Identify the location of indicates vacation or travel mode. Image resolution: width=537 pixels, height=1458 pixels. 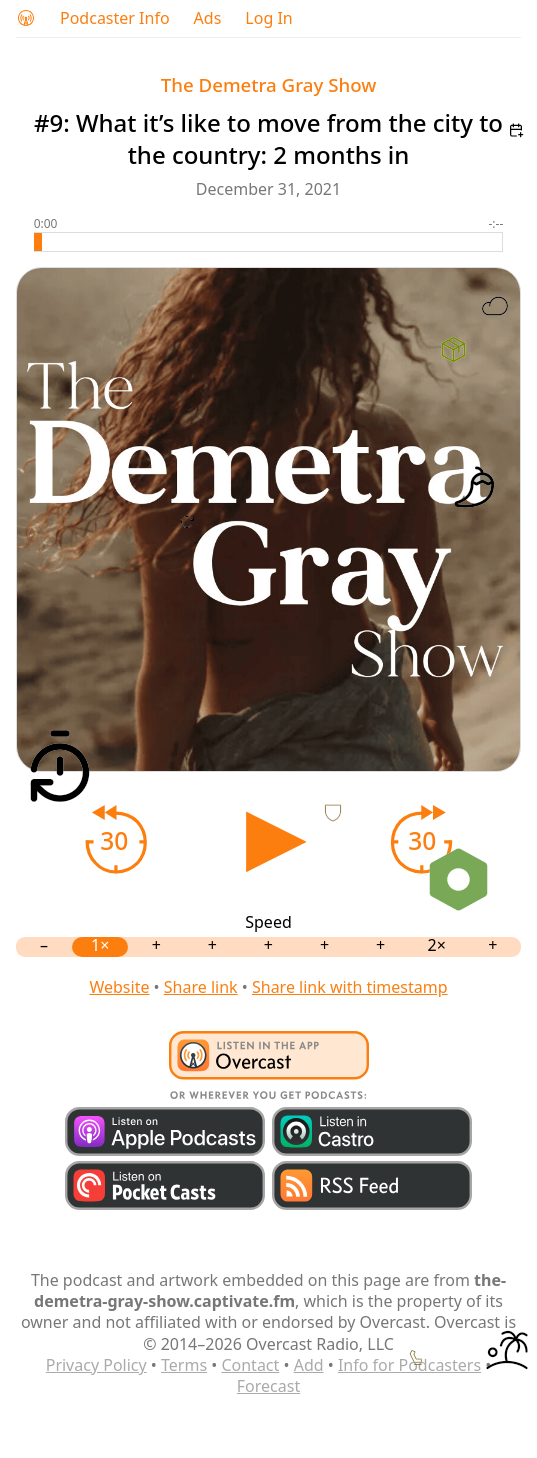
(507, 1350).